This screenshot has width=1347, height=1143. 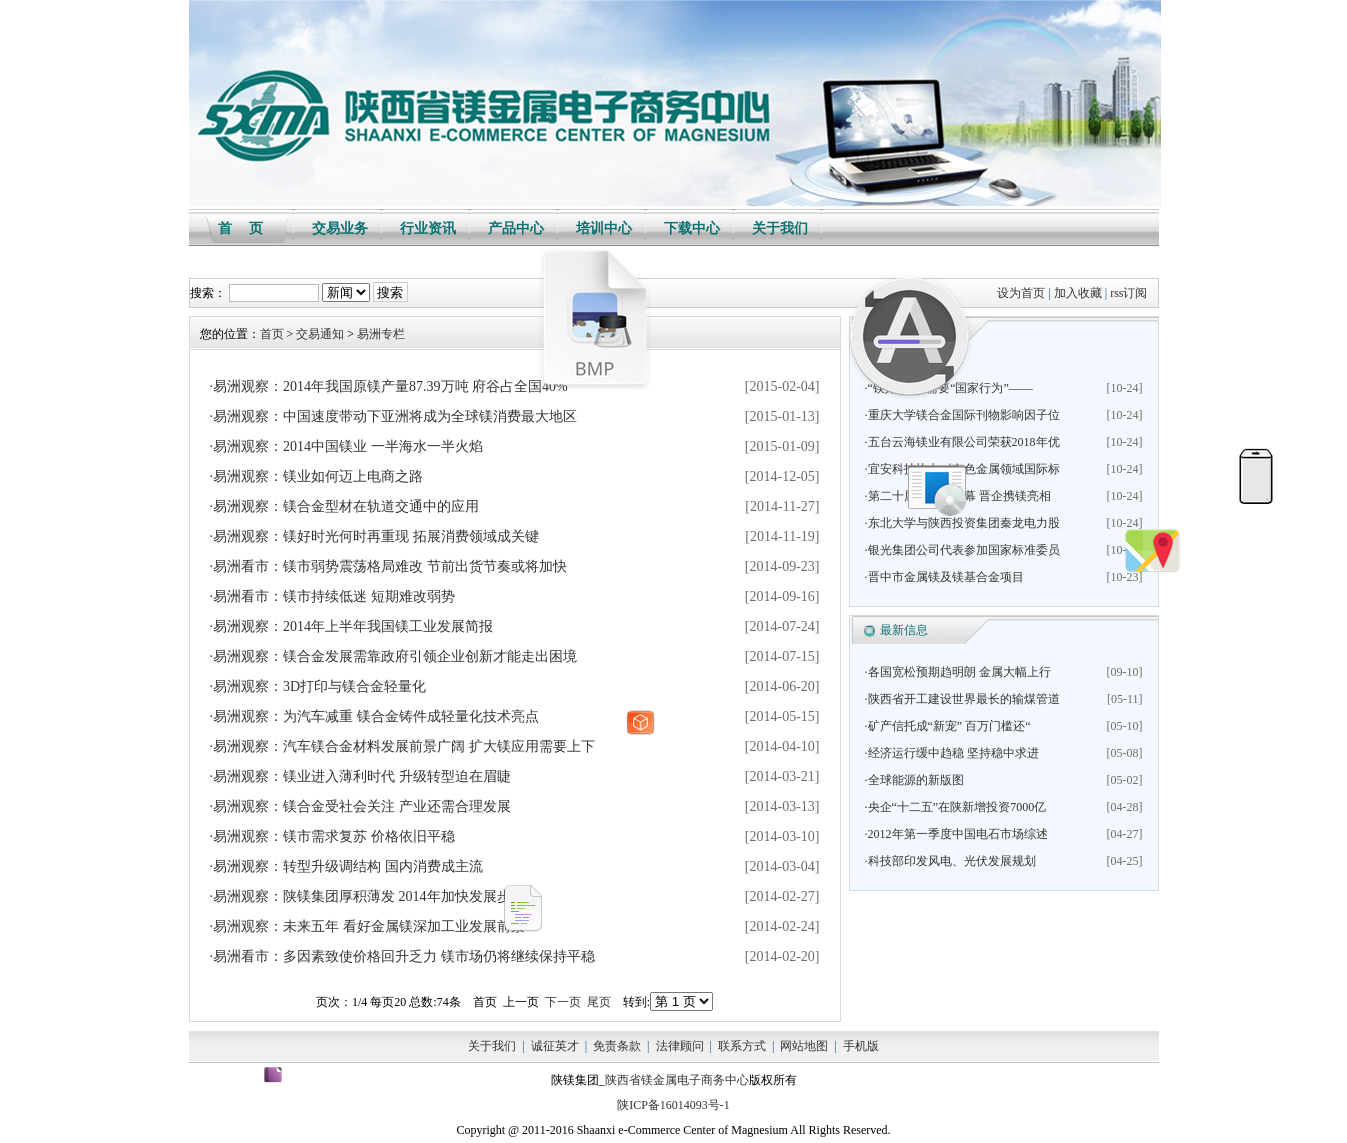 What do you see at coordinates (273, 1074) in the screenshot?
I see `change desktop wallpaper settings` at bounding box center [273, 1074].